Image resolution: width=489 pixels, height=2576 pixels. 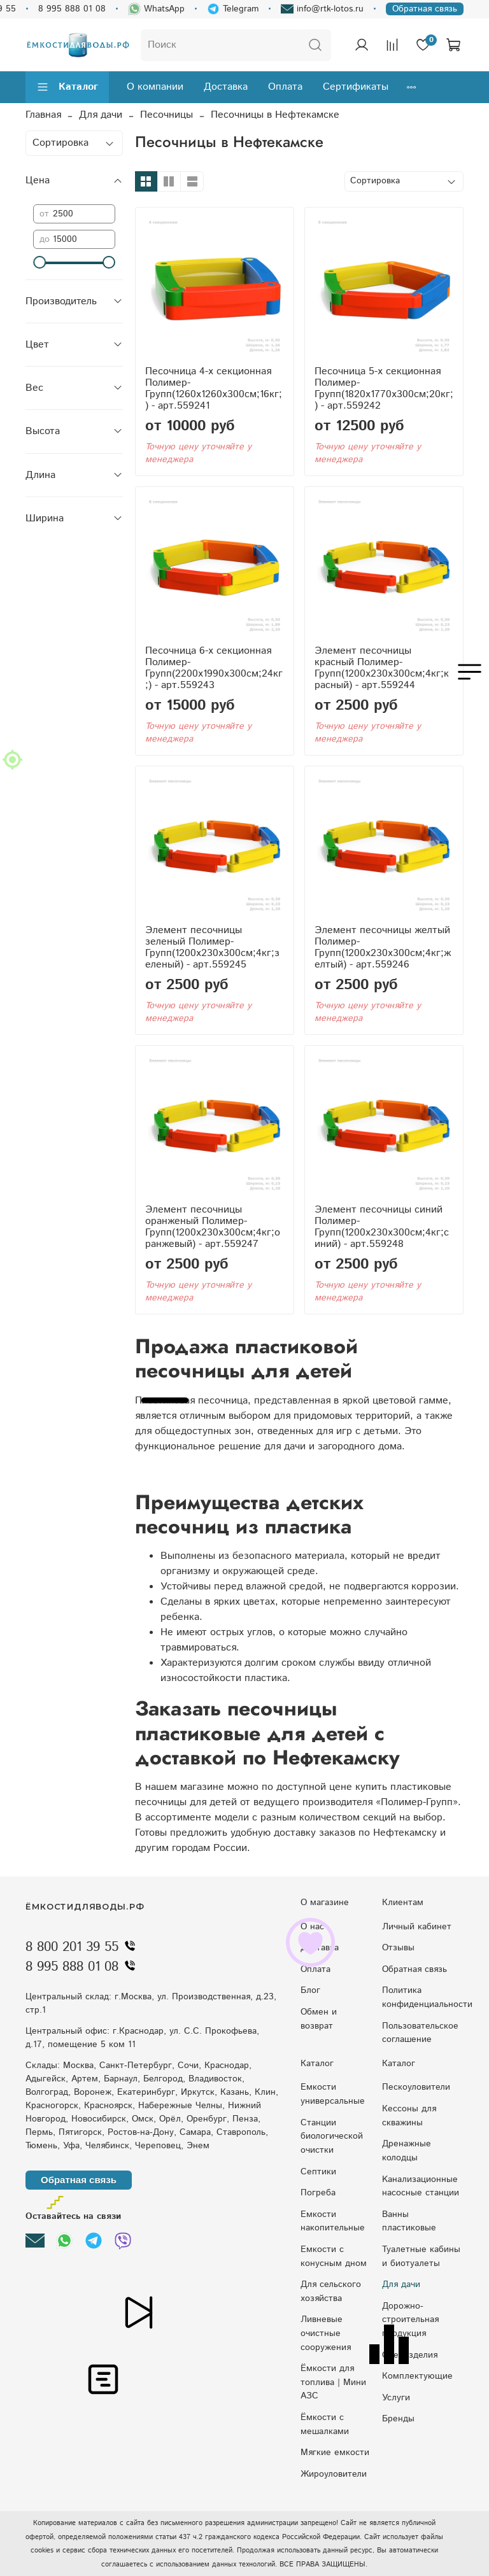 I want to click on add to favorites, so click(x=310, y=1942).